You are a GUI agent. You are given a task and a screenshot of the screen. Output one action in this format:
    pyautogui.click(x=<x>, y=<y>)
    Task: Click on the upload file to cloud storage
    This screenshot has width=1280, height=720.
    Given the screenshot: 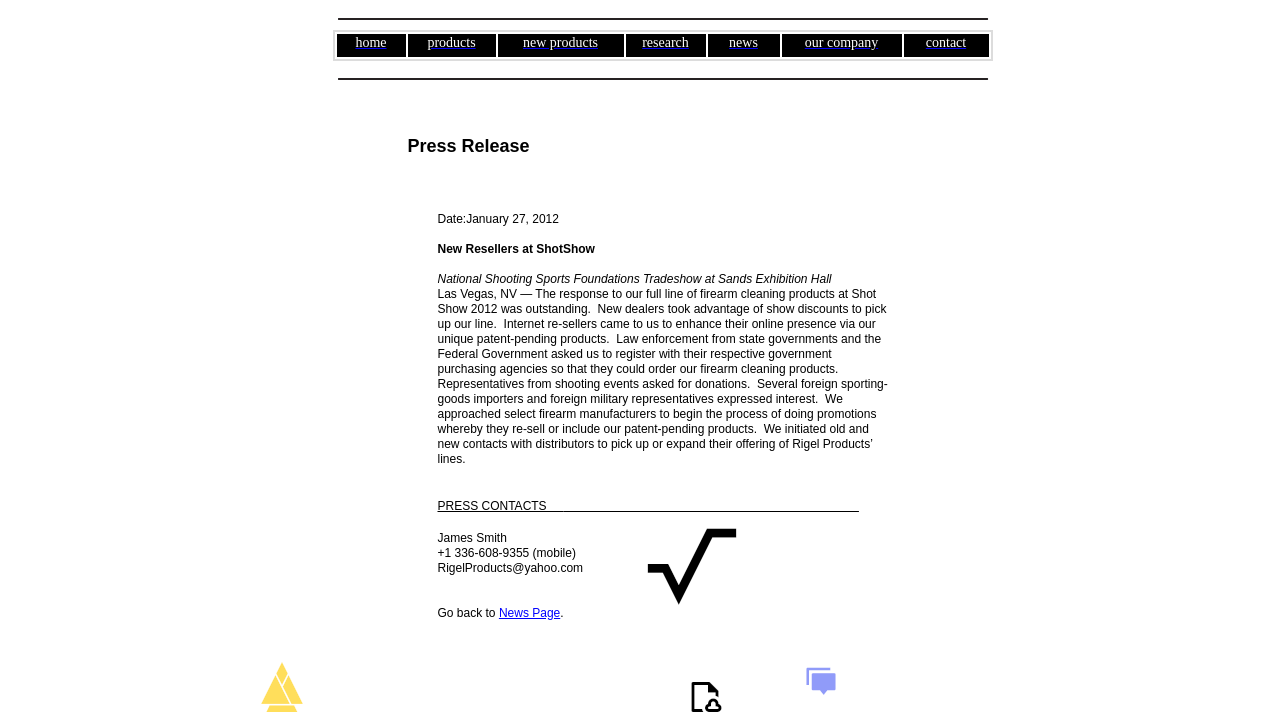 What is the action you would take?
    pyautogui.click(x=705, y=697)
    